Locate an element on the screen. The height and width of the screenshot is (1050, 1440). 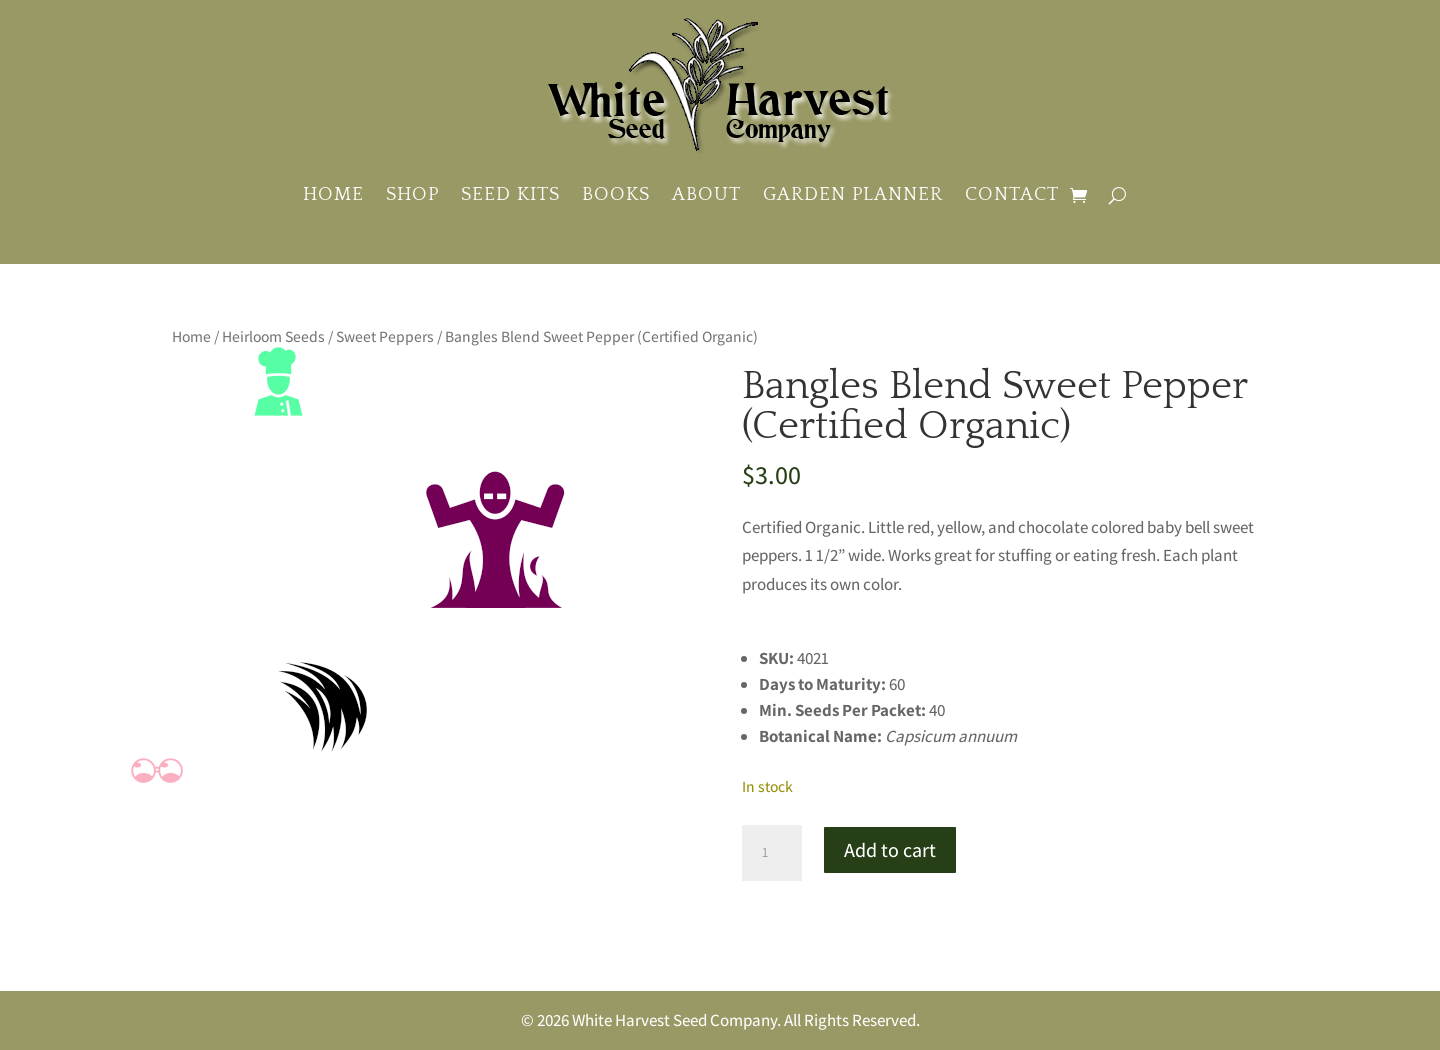
access cooking or recipe features is located at coordinates (278, 381).